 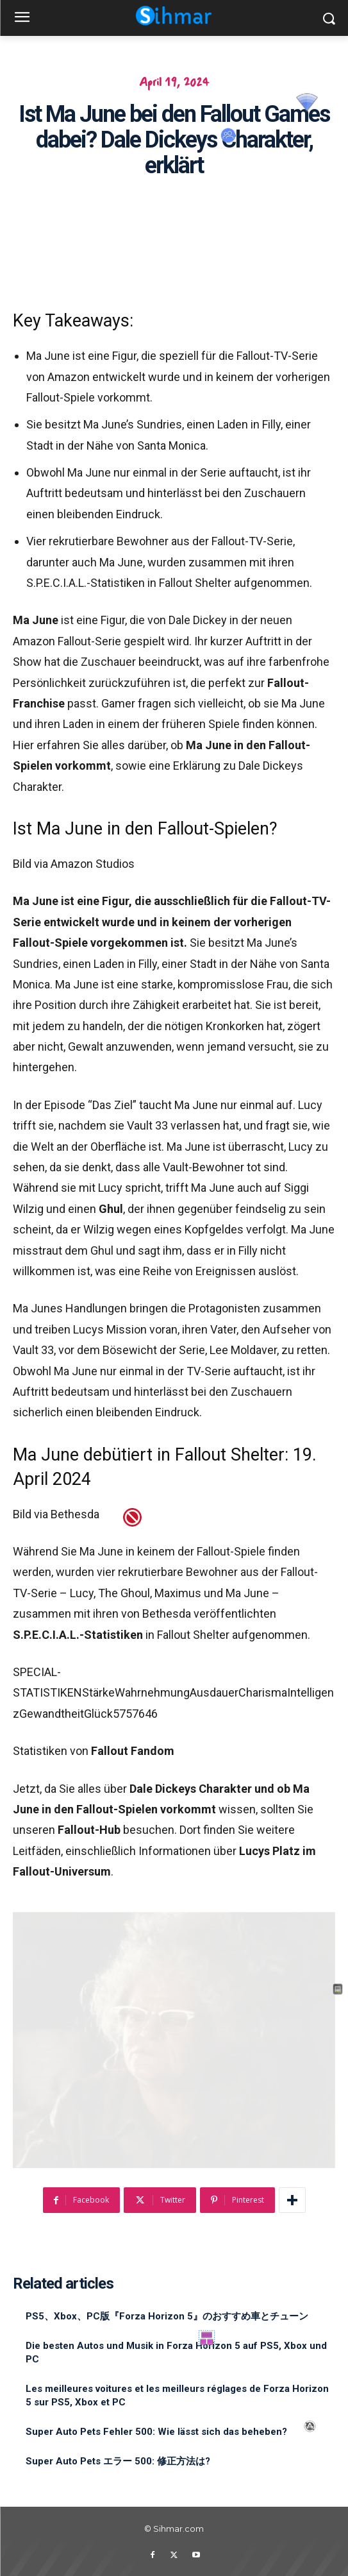 What do you see at coordinates (206, 2338) in the screenshot?
I see `select all items in the current view` at bounding box center [206, 2338].